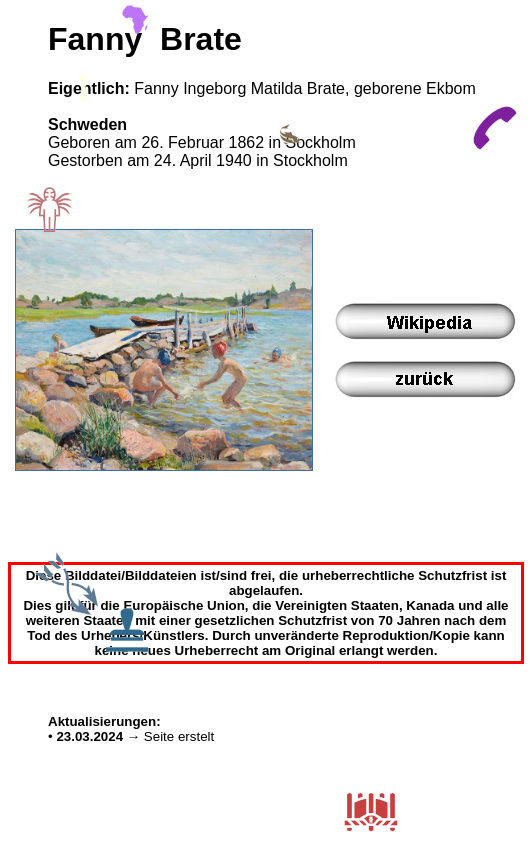  What do you see at coordinates (290, 134) in the screenshot?
I see `select salmon as an ingredient` at bounding box center [290, 134].